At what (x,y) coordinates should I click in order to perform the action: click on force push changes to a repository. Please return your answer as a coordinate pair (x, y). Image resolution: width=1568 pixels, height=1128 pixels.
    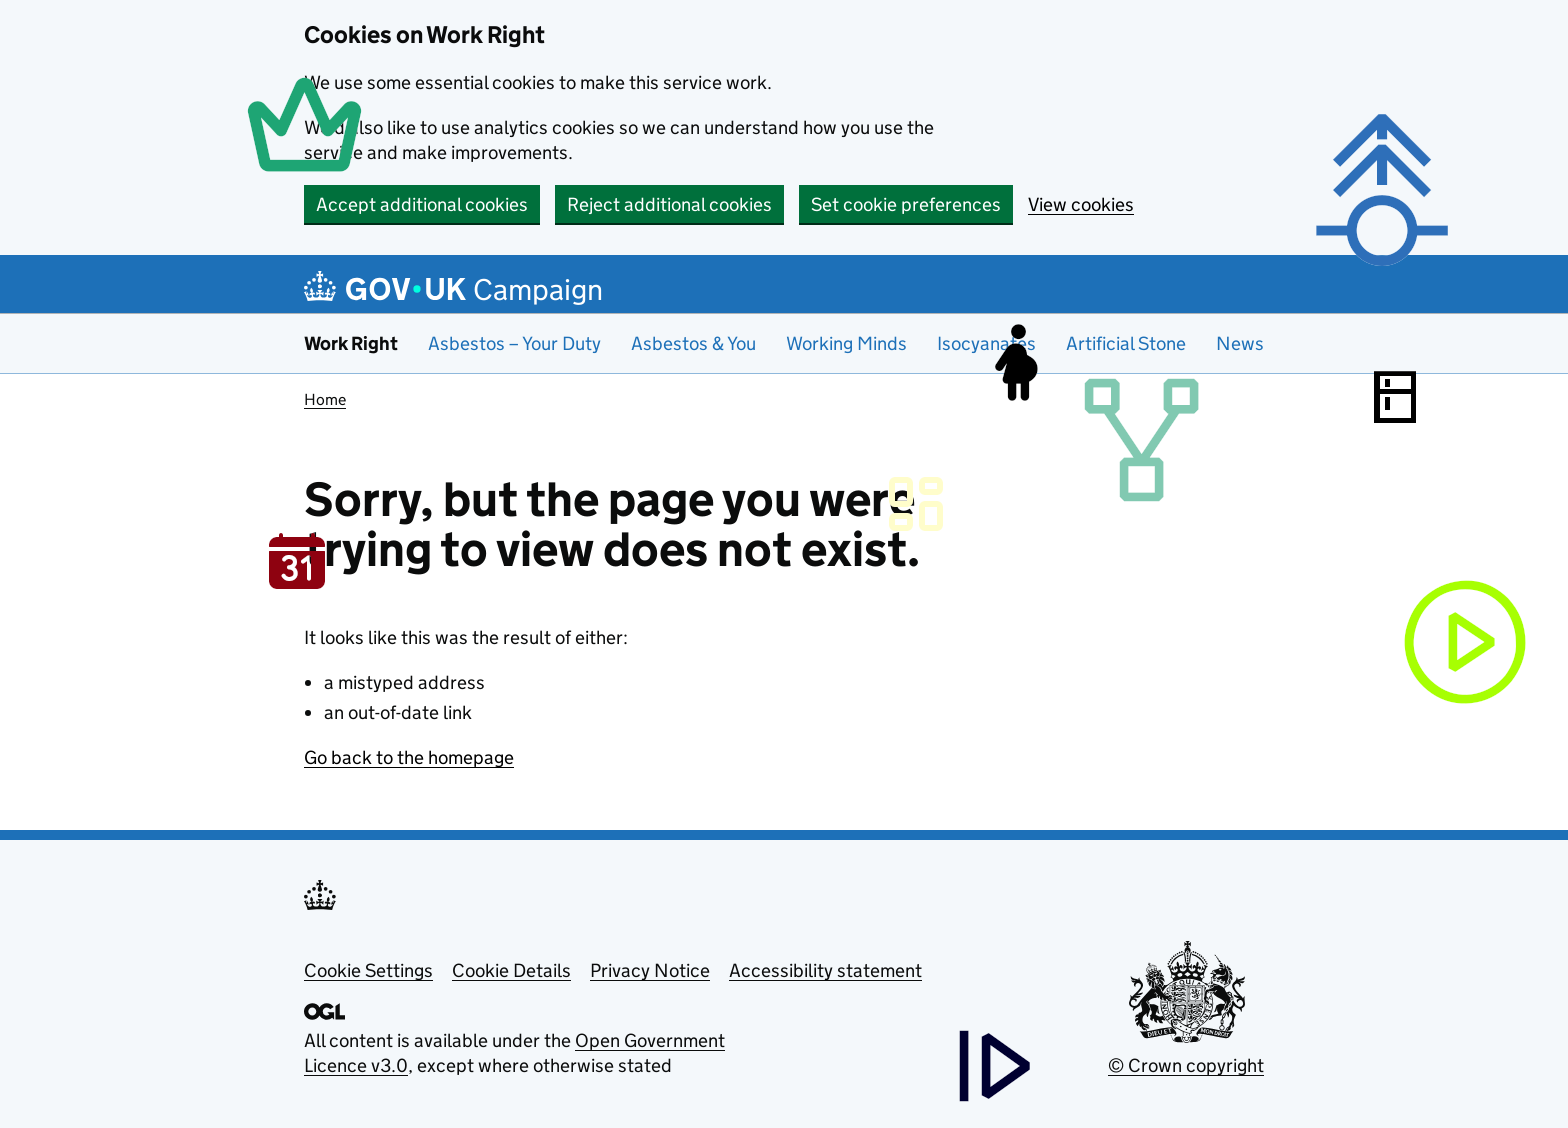
    Looking at the image, I should click on (1377, 185).